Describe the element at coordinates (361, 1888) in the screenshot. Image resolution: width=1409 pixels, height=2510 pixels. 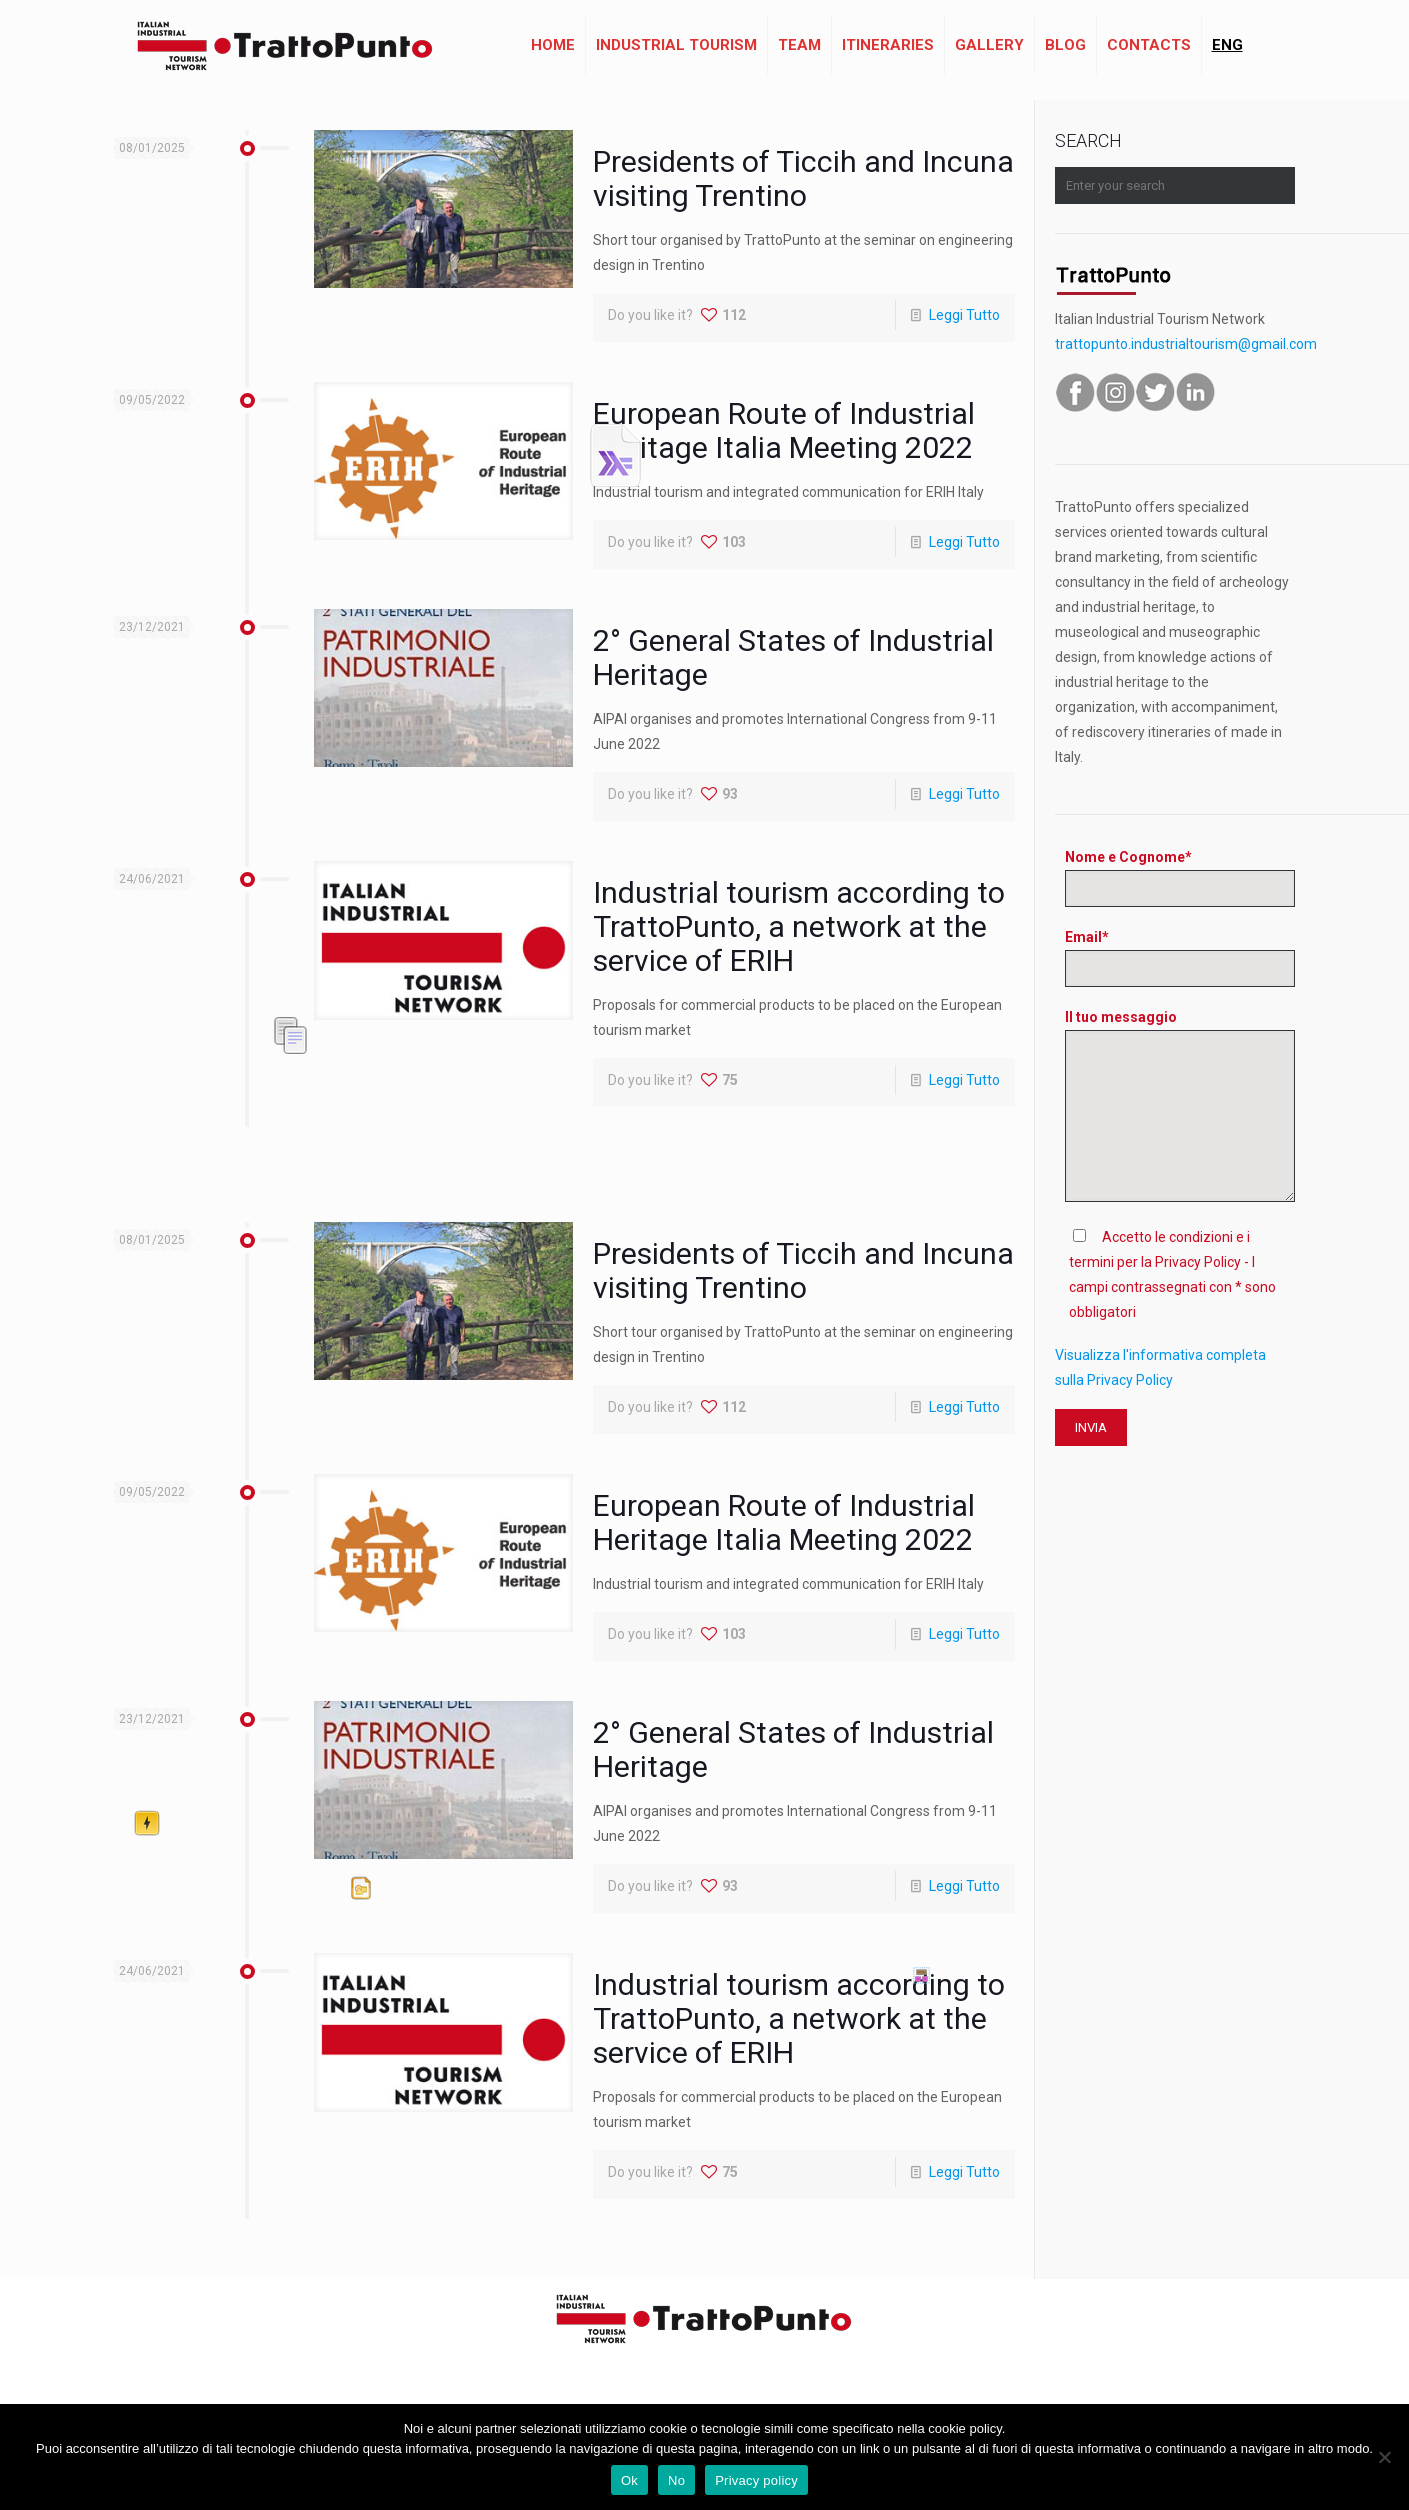
I see `open a vector graphics document` at that location.